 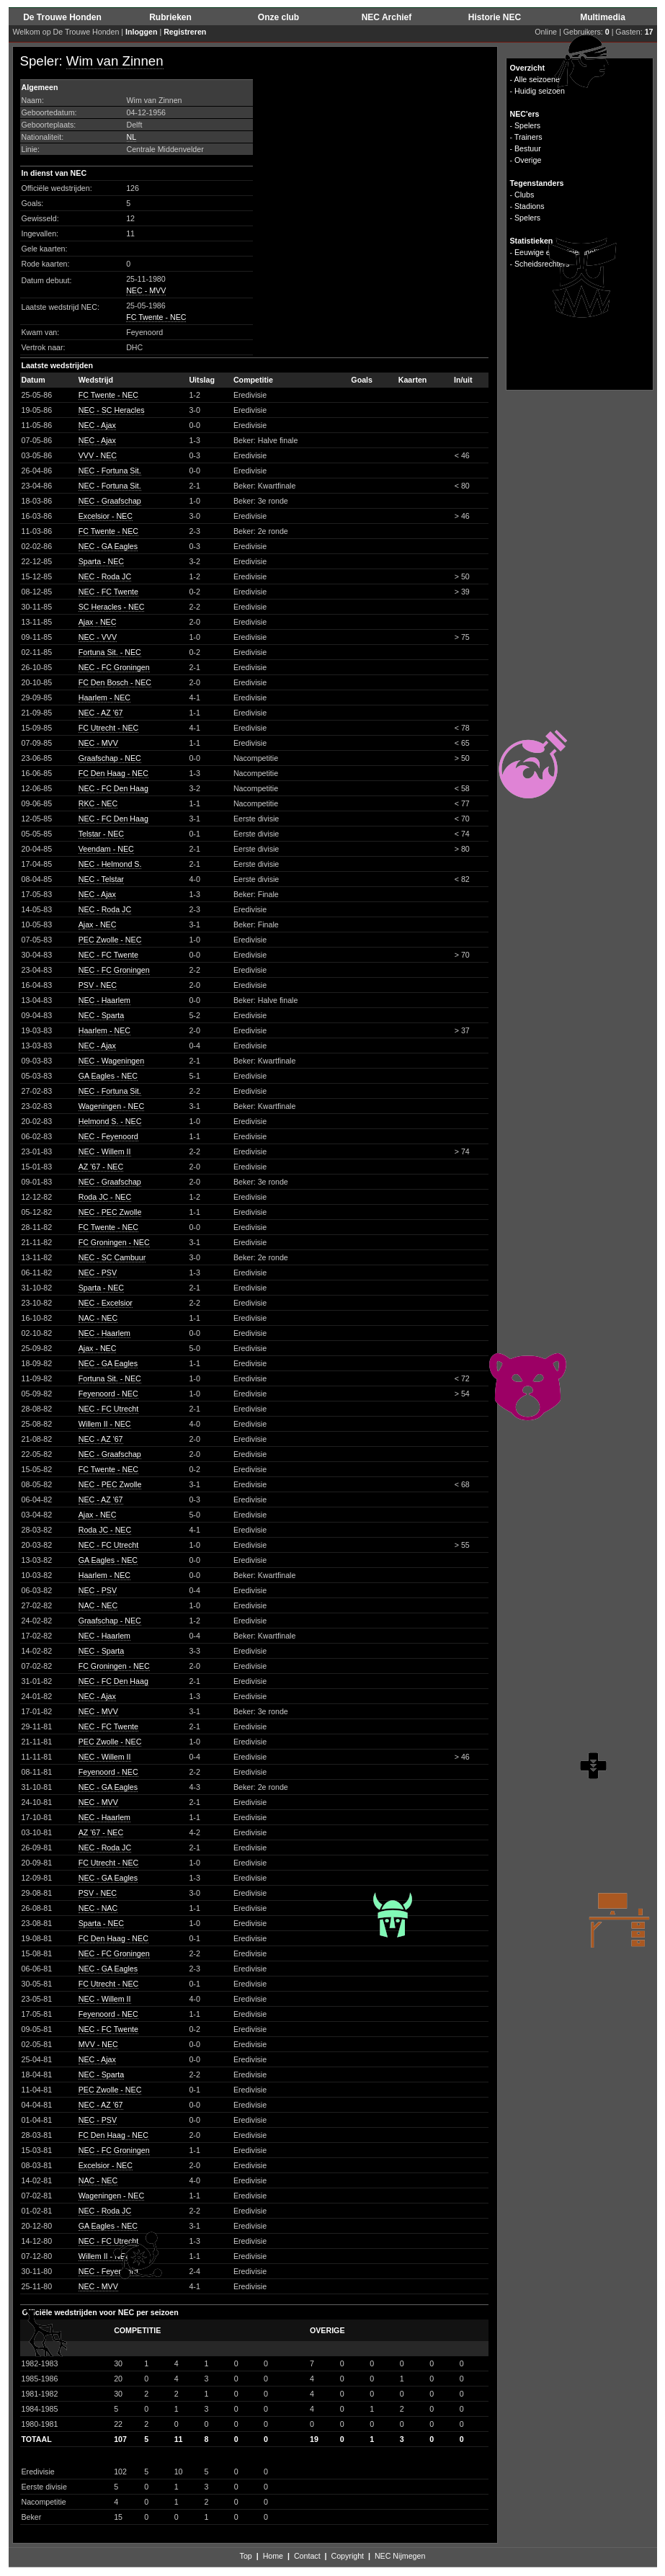 I want to click on activate black hole or gravity-based ability, so click(x=138, y=2256).